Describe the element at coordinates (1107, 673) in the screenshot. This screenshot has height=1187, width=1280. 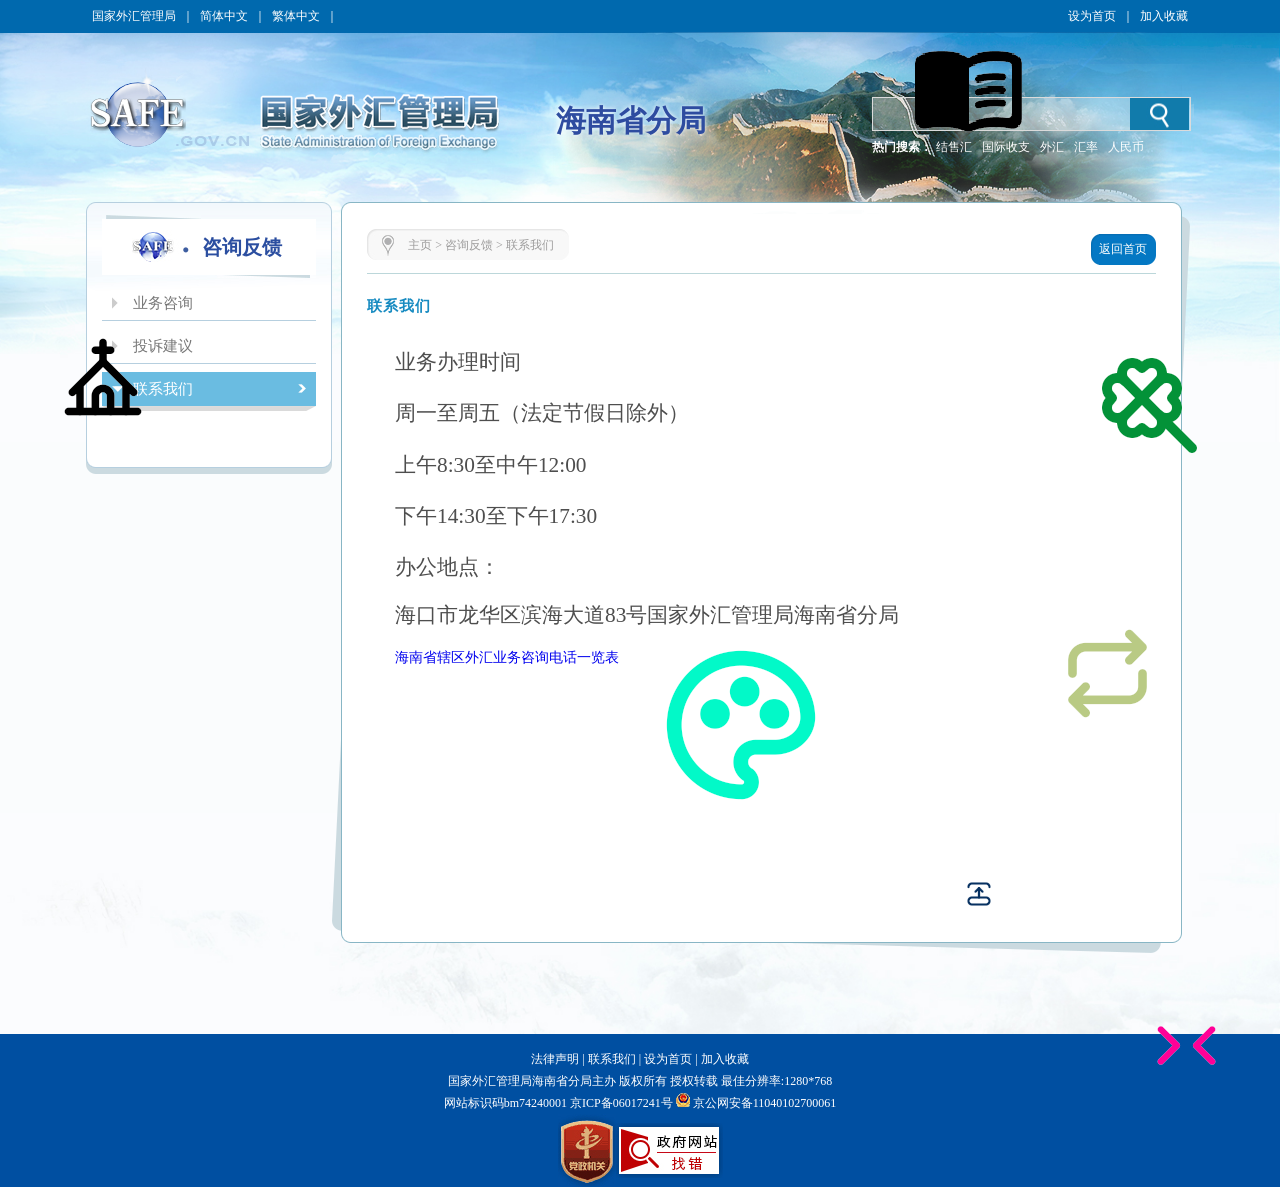
I see `enable repeat mode for playback` at that location.